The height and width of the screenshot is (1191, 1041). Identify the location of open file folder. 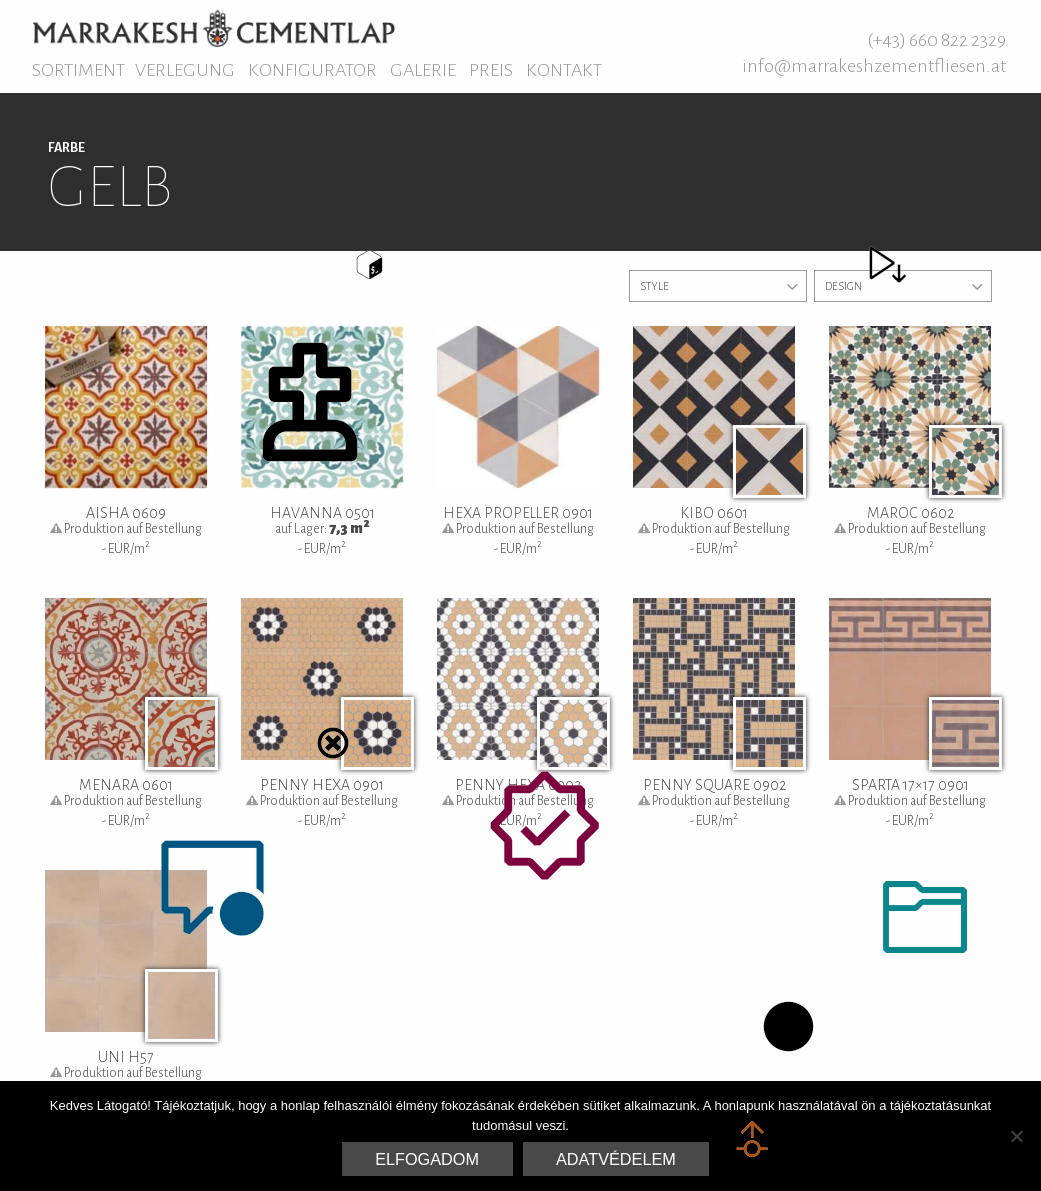
(925, 917).